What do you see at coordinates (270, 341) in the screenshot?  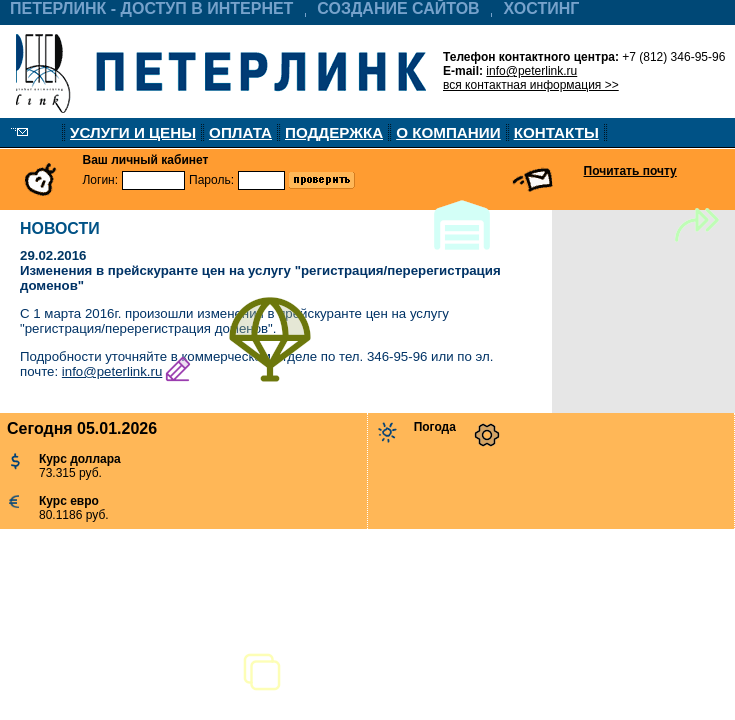 I see `access emergency or backup recovery options` at bounding box center [270, 341].